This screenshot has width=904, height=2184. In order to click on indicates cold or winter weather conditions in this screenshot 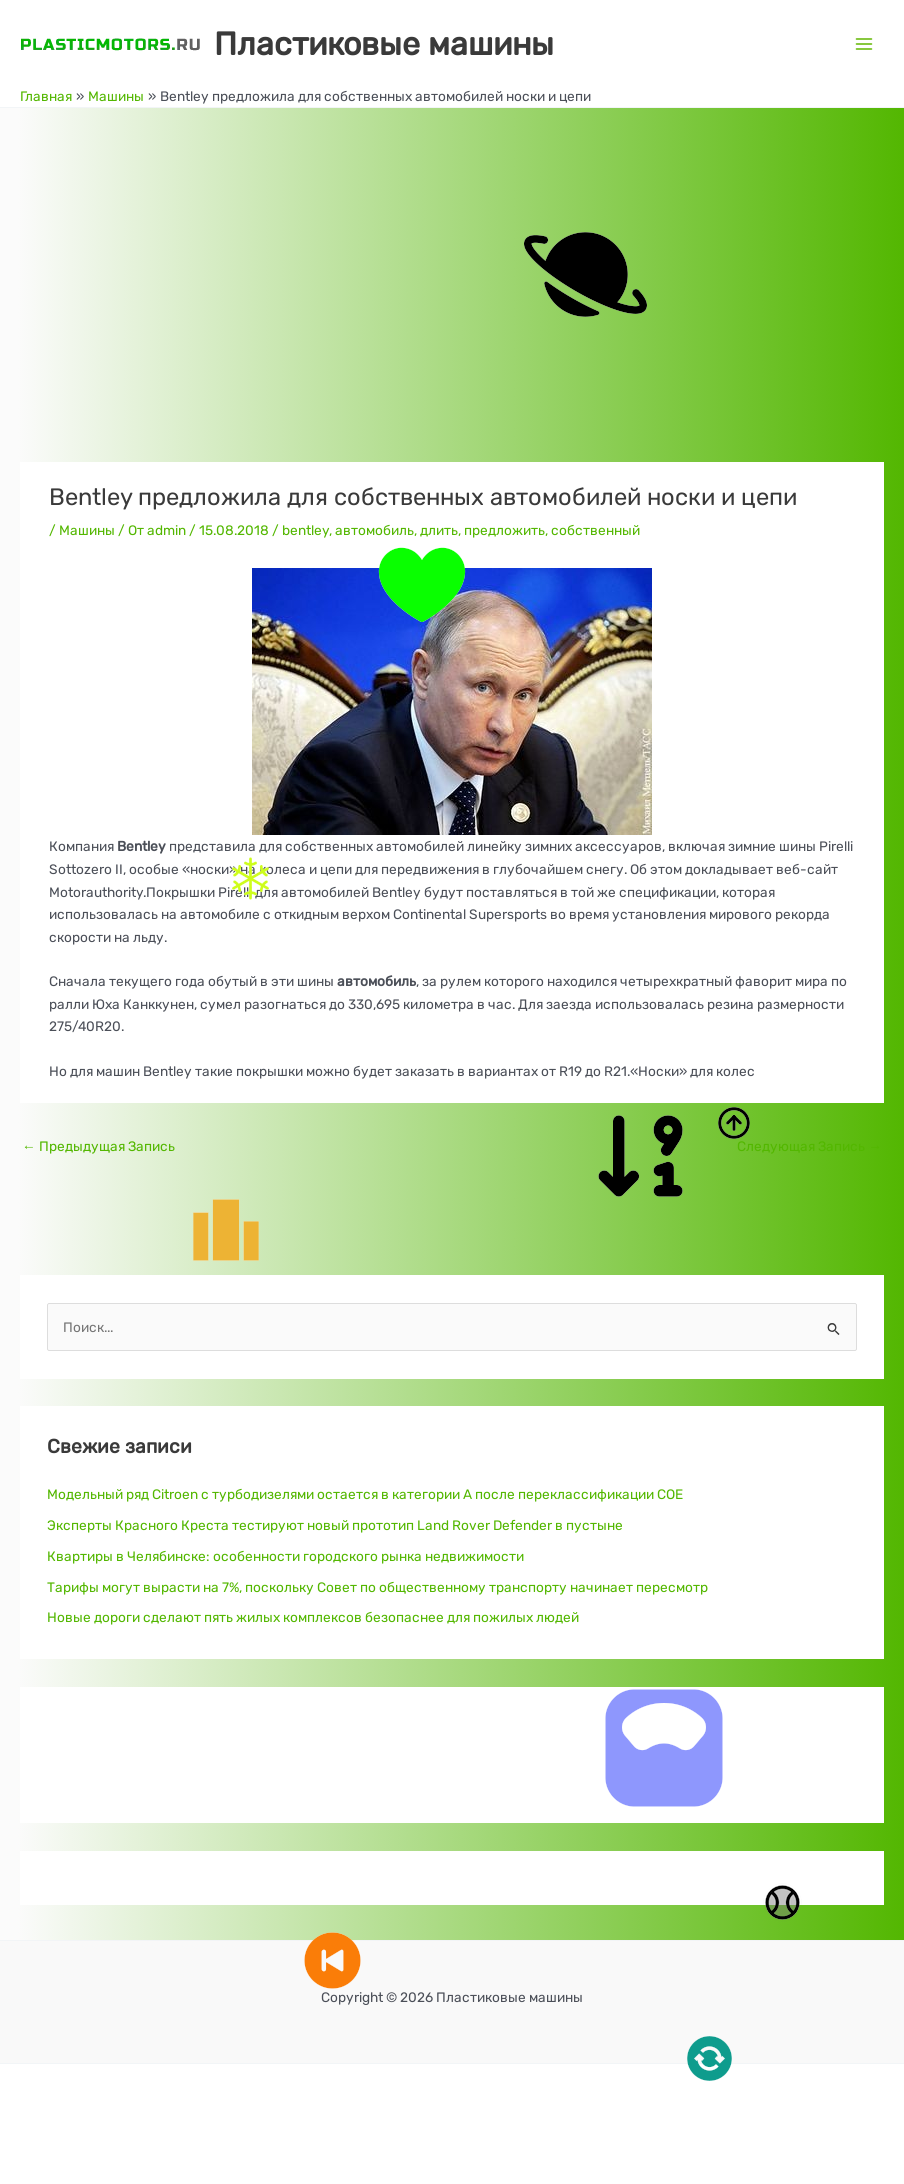, I will do `click(250, 878)`.